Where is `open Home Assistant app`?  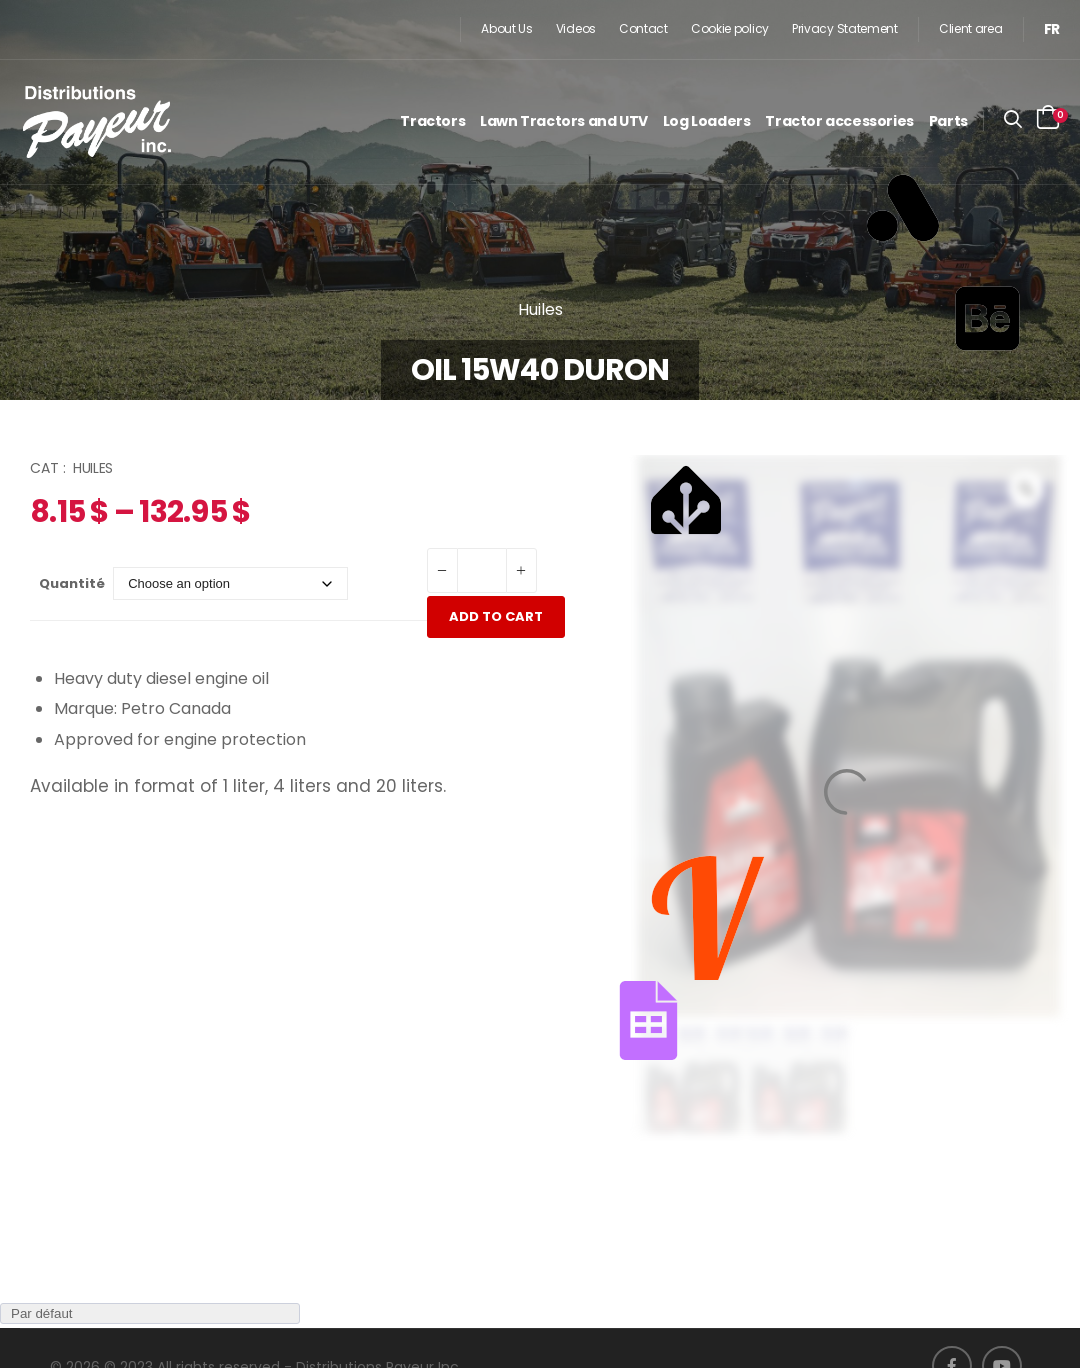
open Home Assistant app is located at coordinates (686, 500).